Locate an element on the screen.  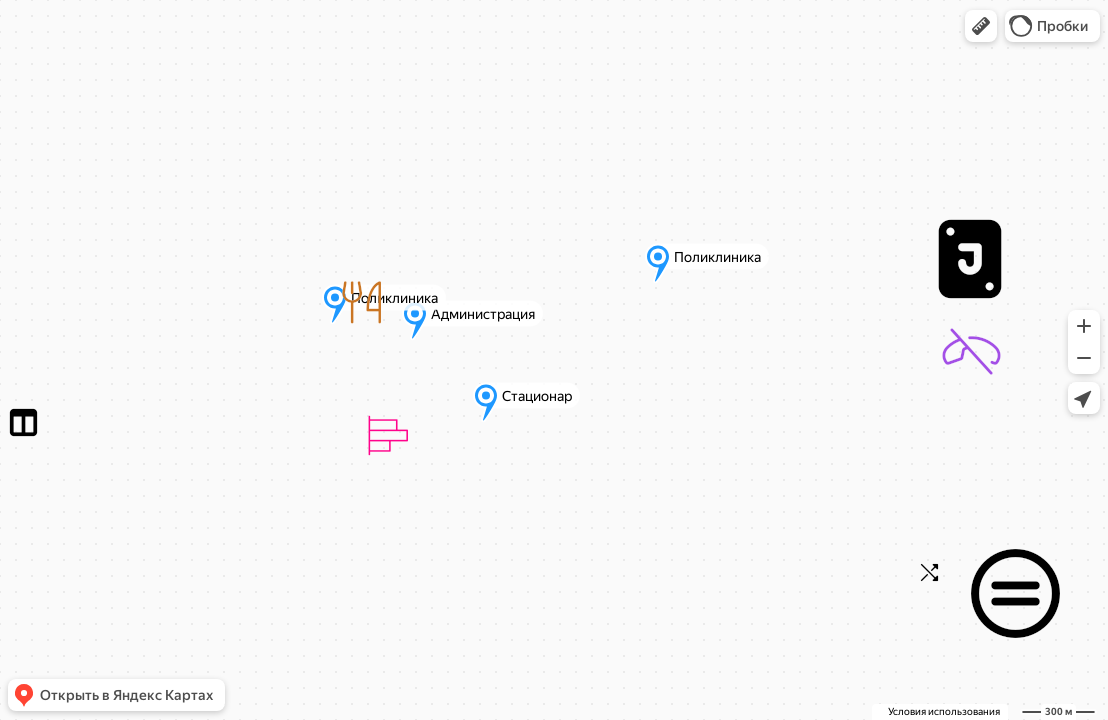
switch to column view layout is located at coordinates (23, 422).